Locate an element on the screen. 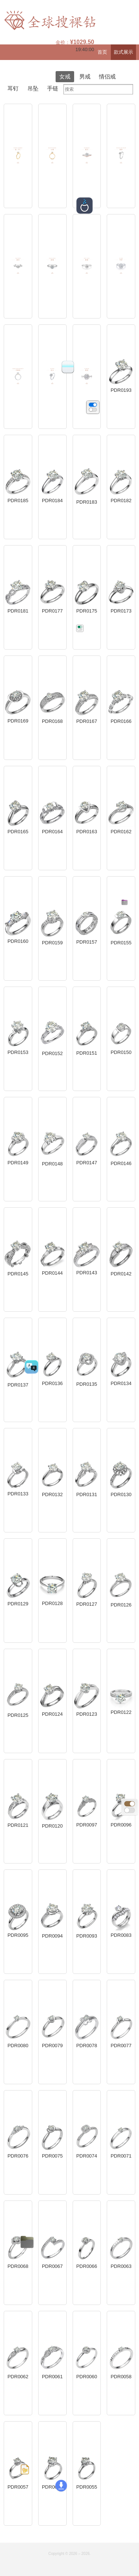  open document scanner app is located at coordinates (68, 367).